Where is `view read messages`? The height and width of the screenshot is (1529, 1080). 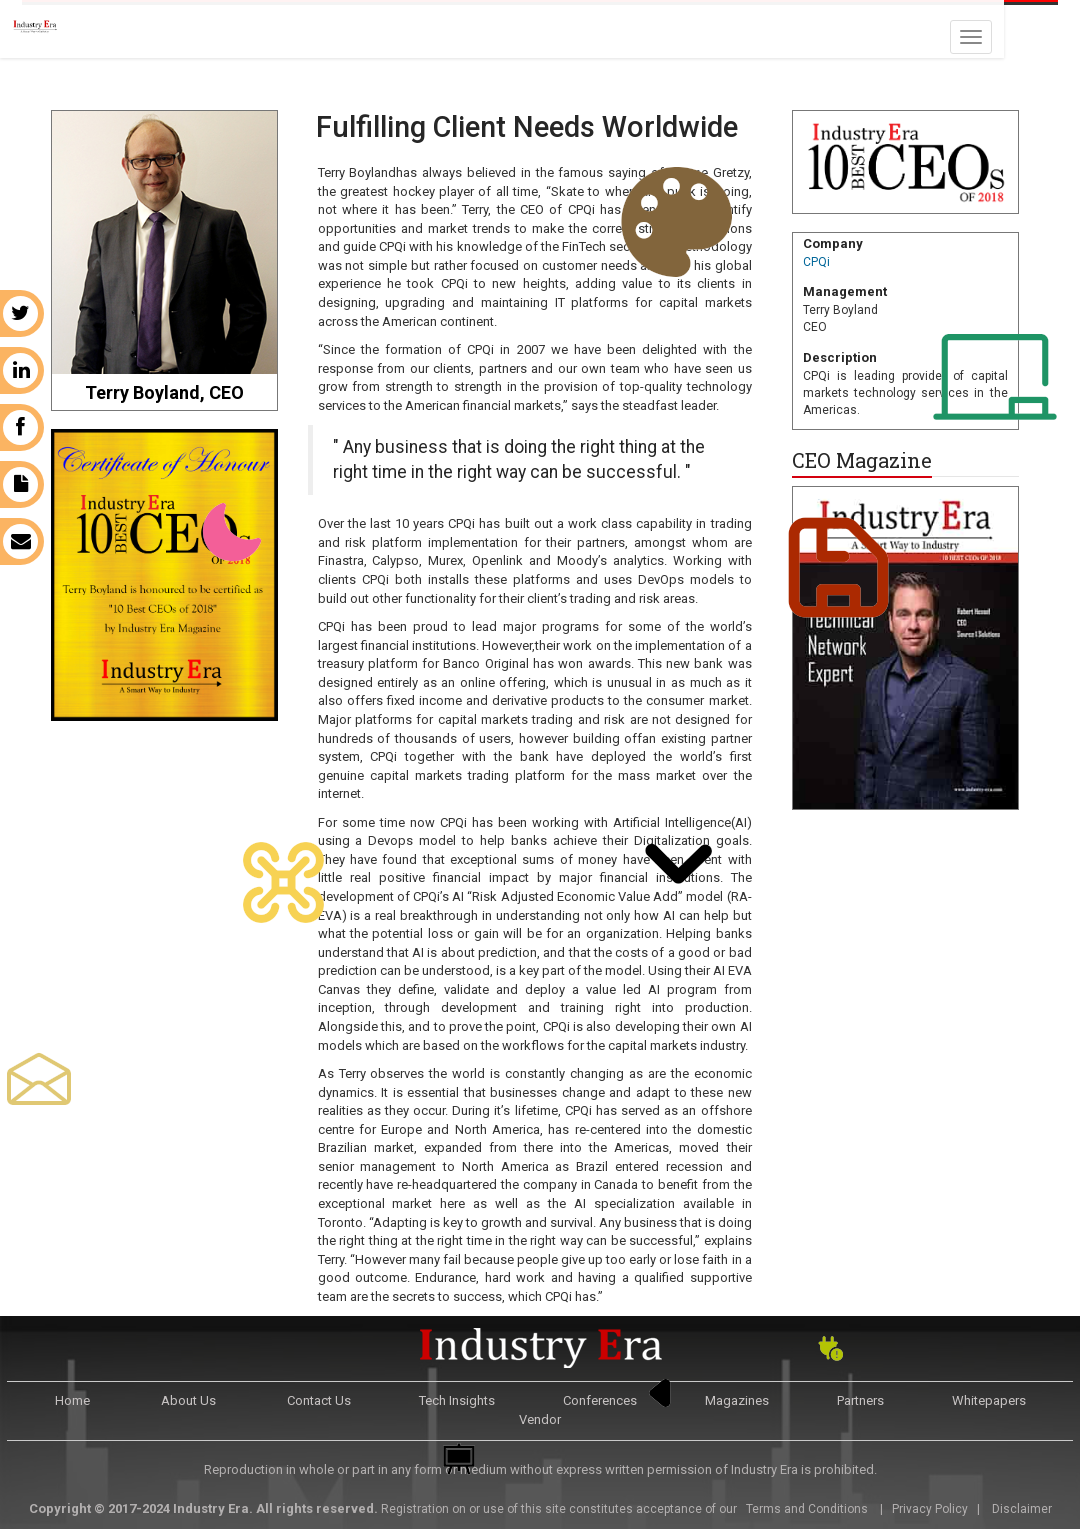
view read messages is located at coordinates (39, 1081).